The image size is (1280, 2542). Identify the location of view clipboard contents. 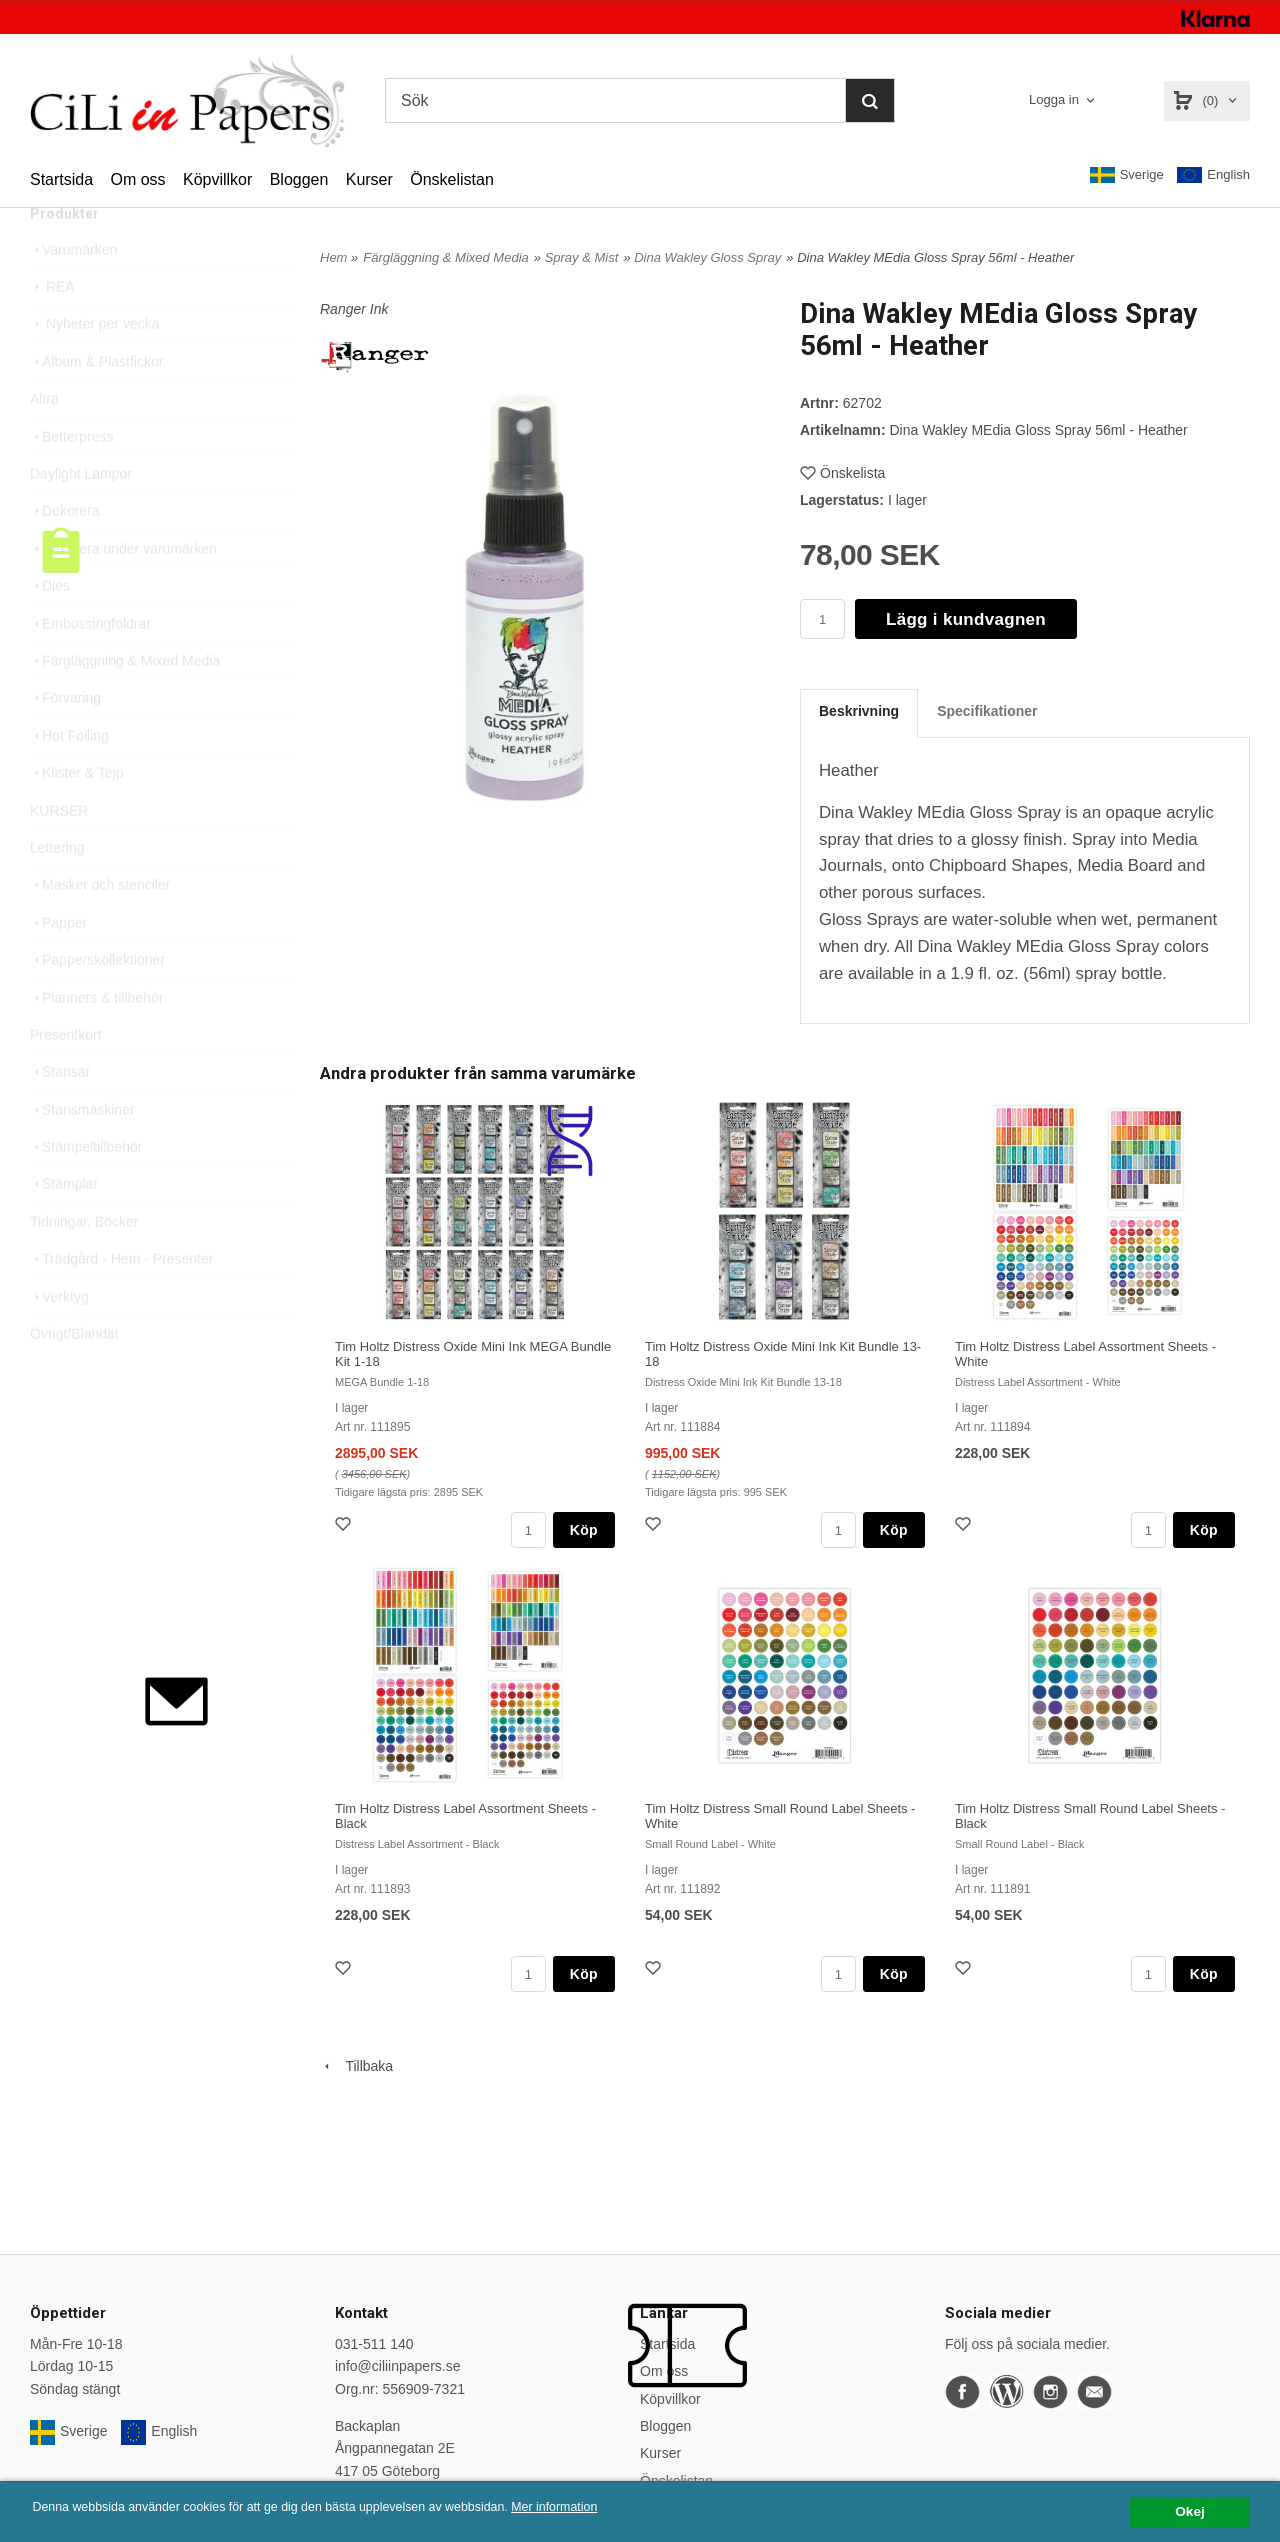
(61, 551).